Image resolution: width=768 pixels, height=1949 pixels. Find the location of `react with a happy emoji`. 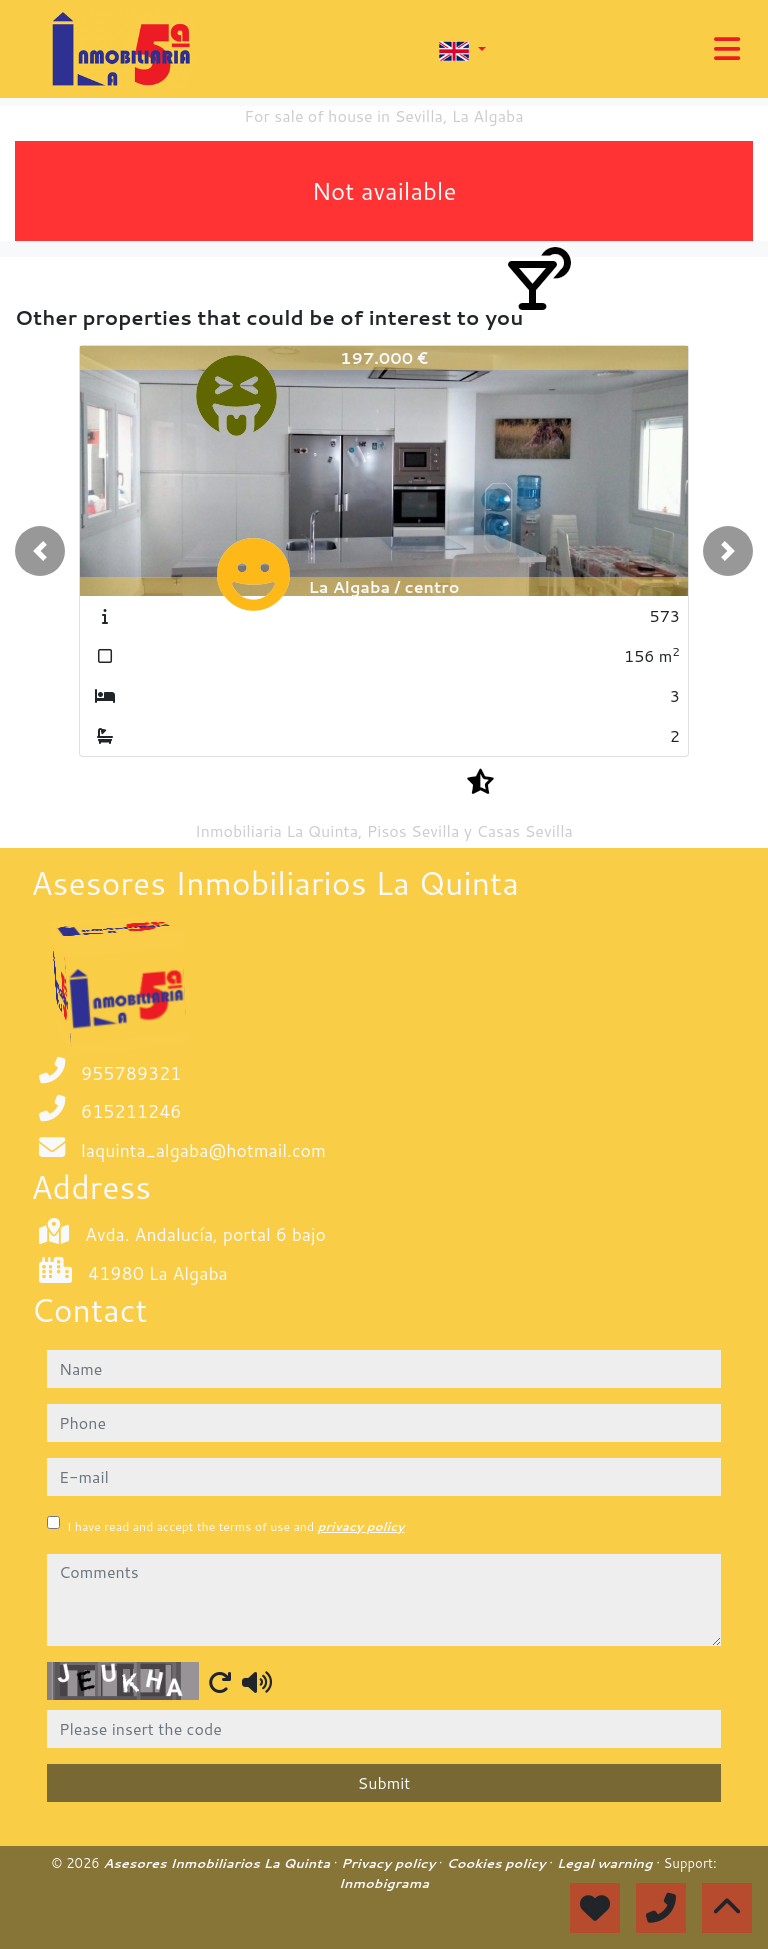

react with a happy emoji is located at coordinates (253, 574).